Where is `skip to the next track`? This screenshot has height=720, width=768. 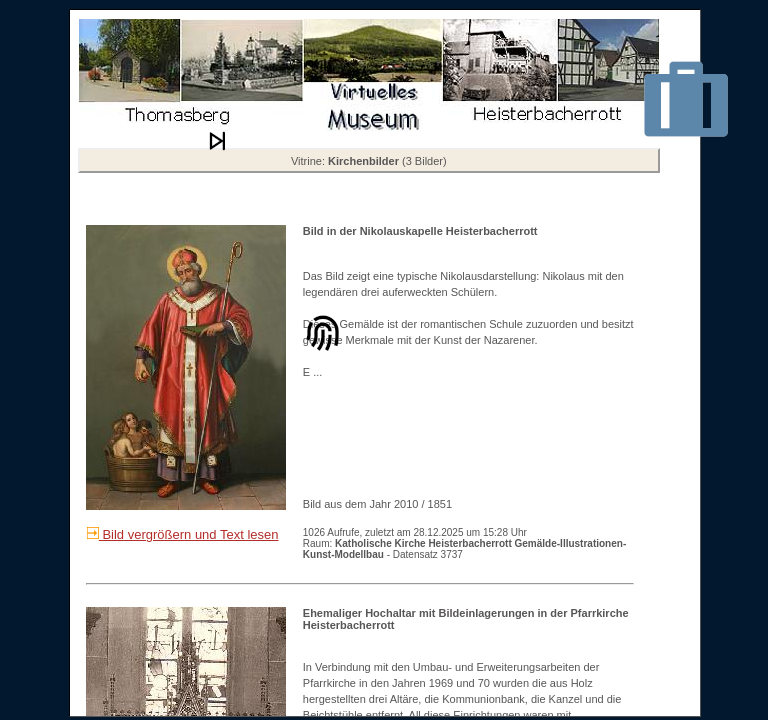
skip to the next track is located at coordinates (218, 141).